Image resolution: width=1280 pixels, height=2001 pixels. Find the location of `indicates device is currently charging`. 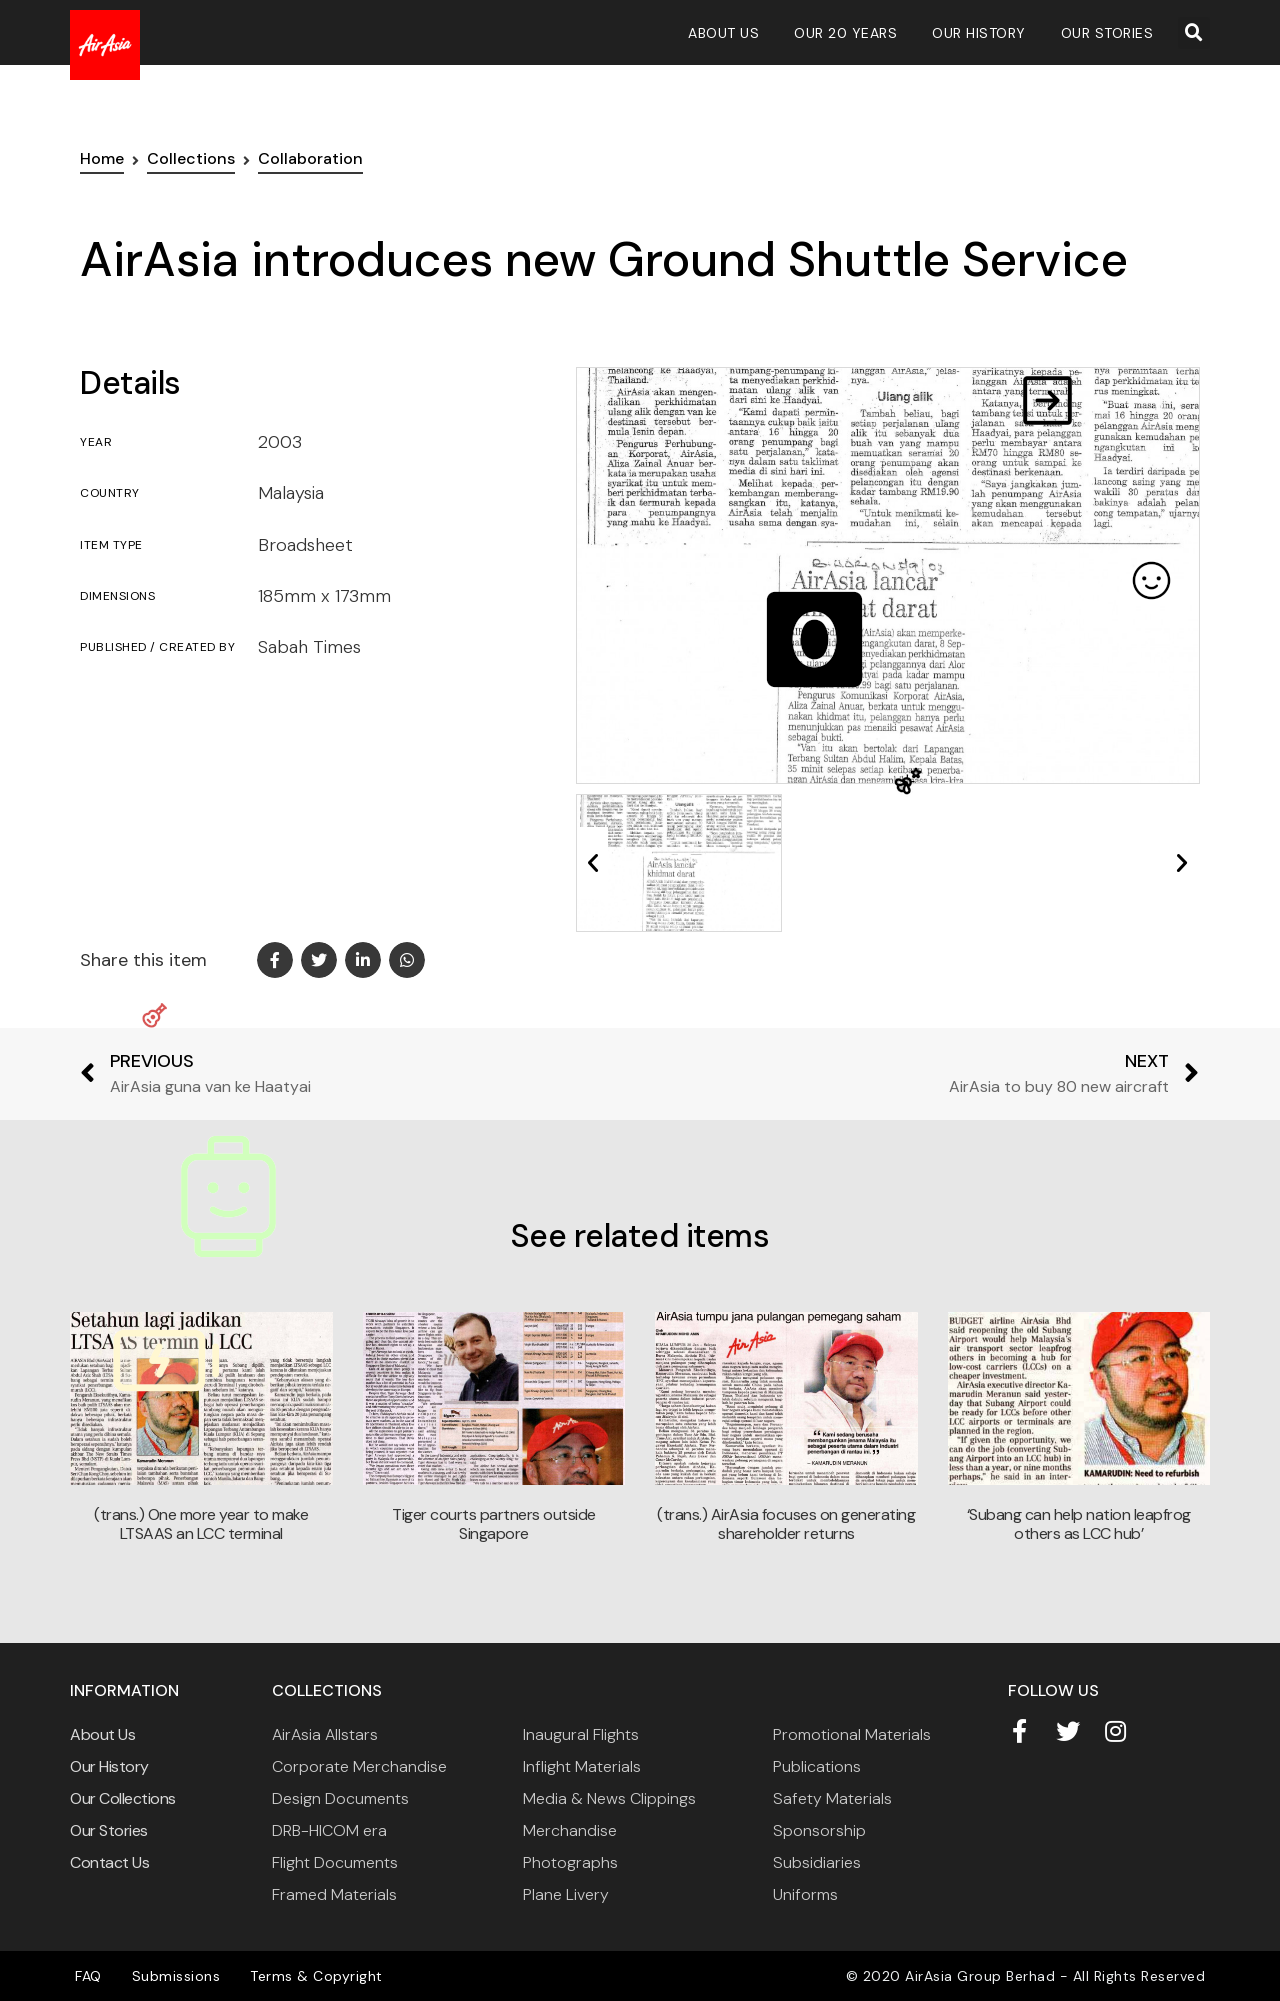

indicates device is currently charging is located at coordinates (164, 1360).